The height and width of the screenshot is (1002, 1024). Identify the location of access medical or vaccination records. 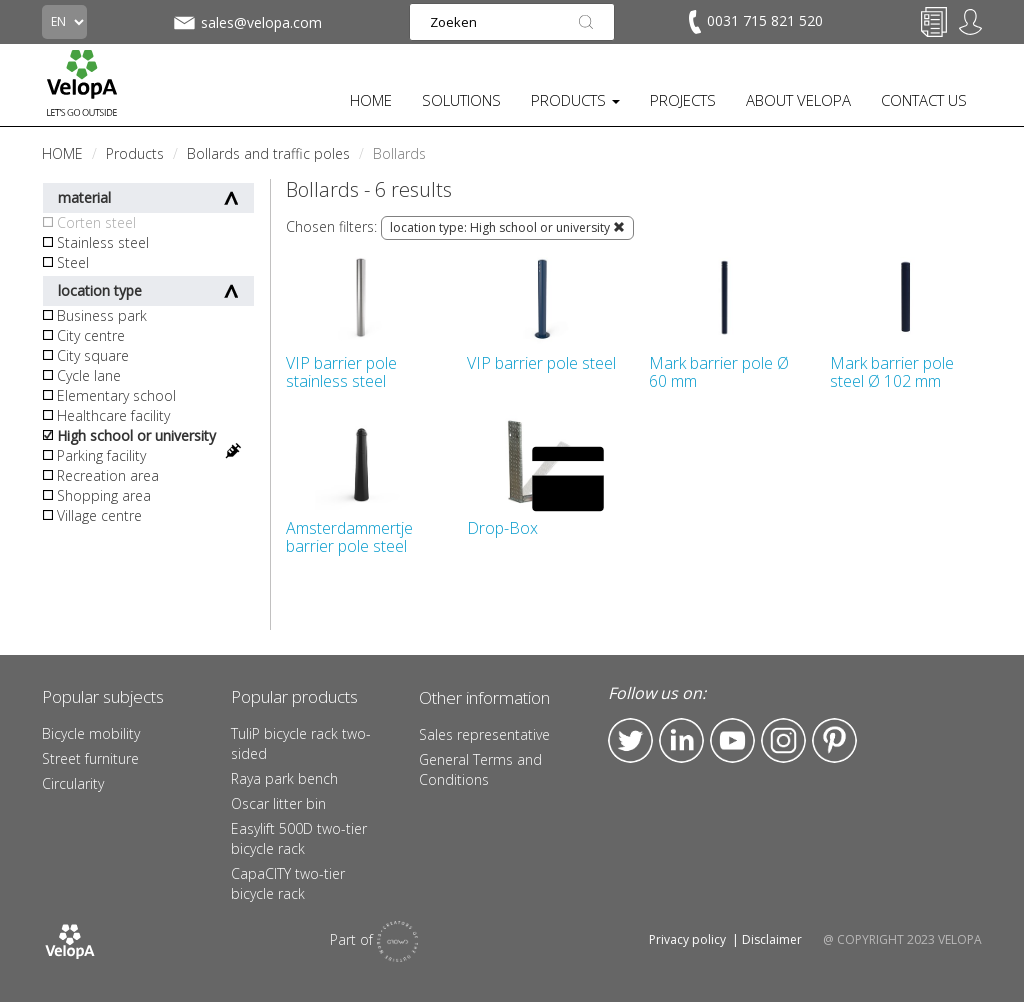
(233, 450).